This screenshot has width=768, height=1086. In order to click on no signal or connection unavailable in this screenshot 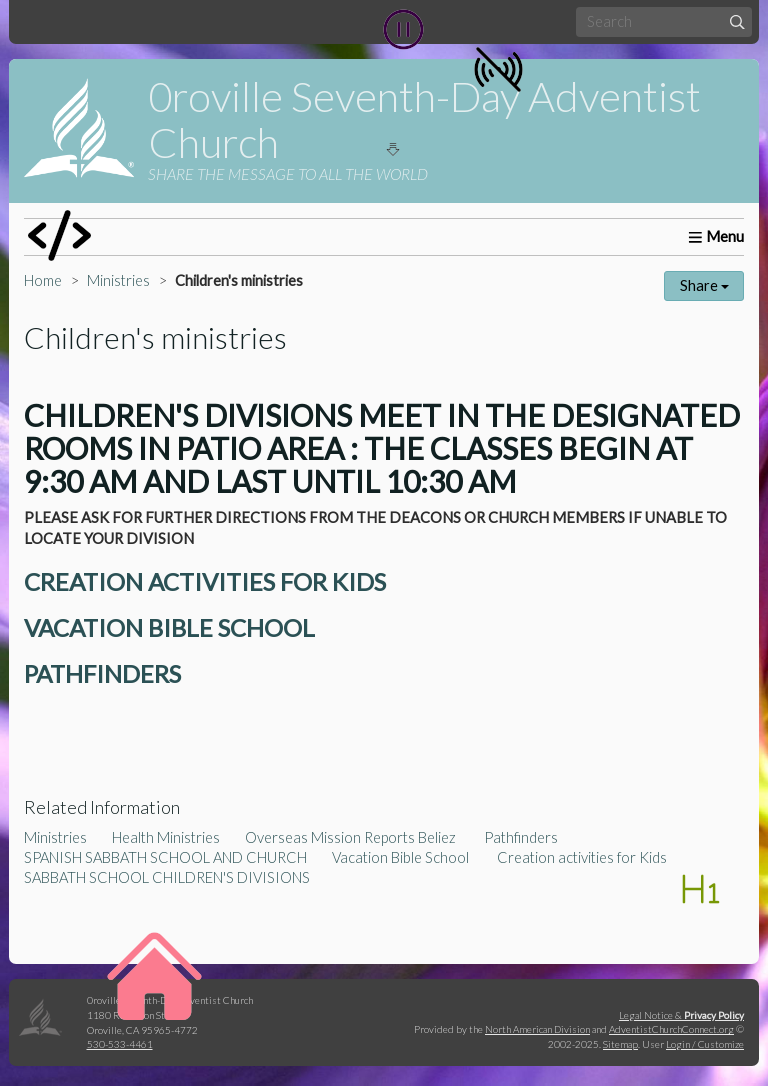, I will do `click(498, 69)`.